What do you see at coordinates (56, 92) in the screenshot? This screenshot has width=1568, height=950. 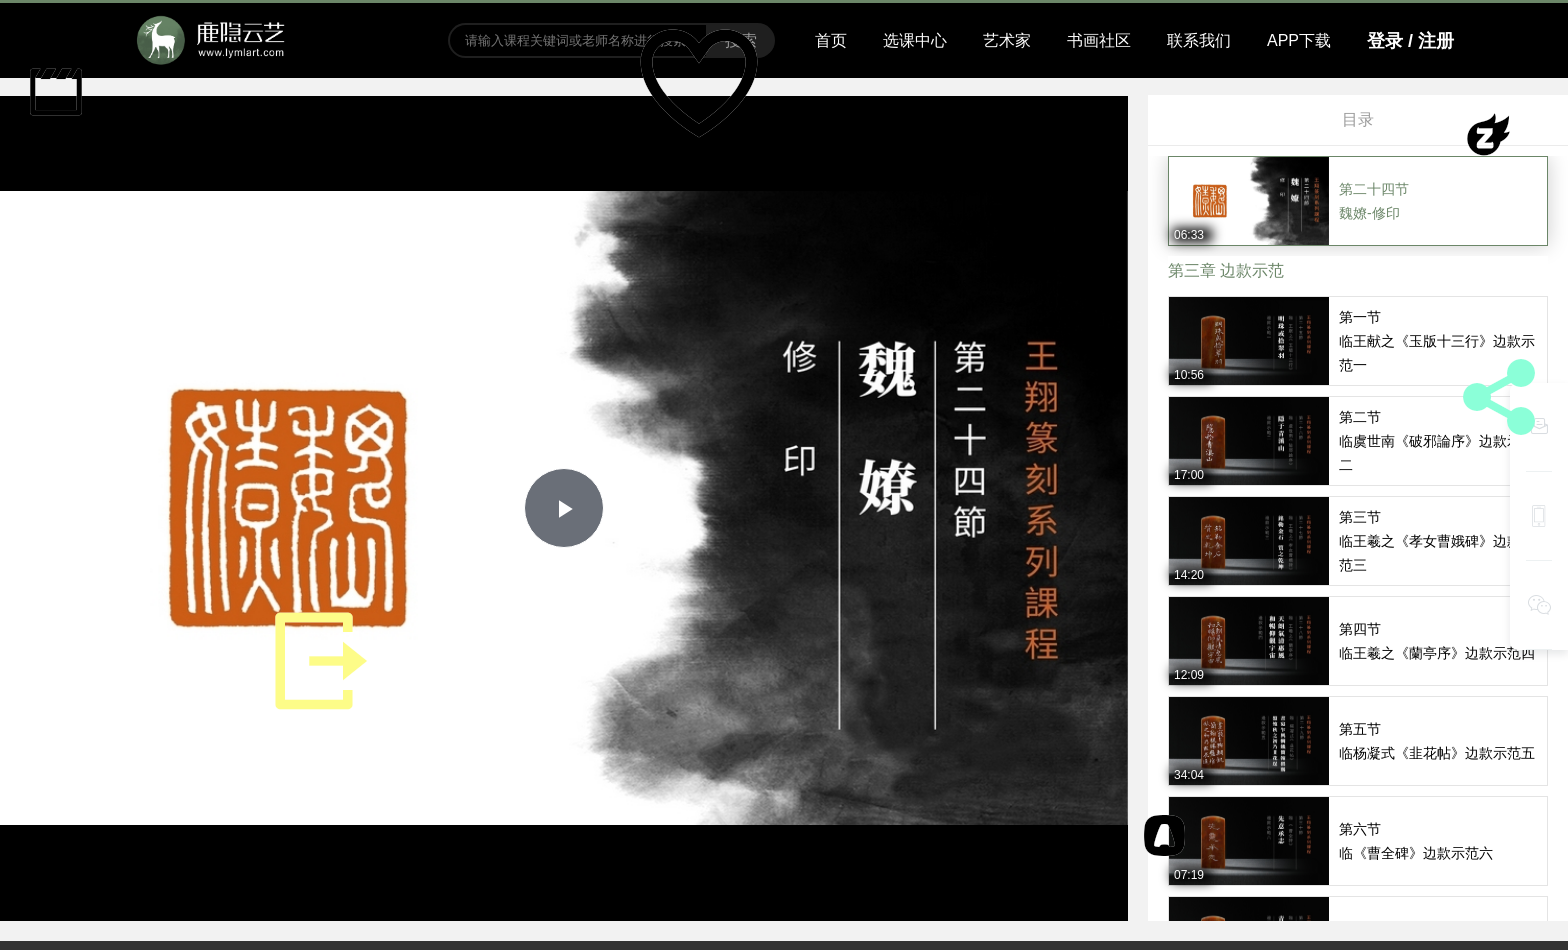 I see `access video or film editing tools` at bounding box center [56, 92].